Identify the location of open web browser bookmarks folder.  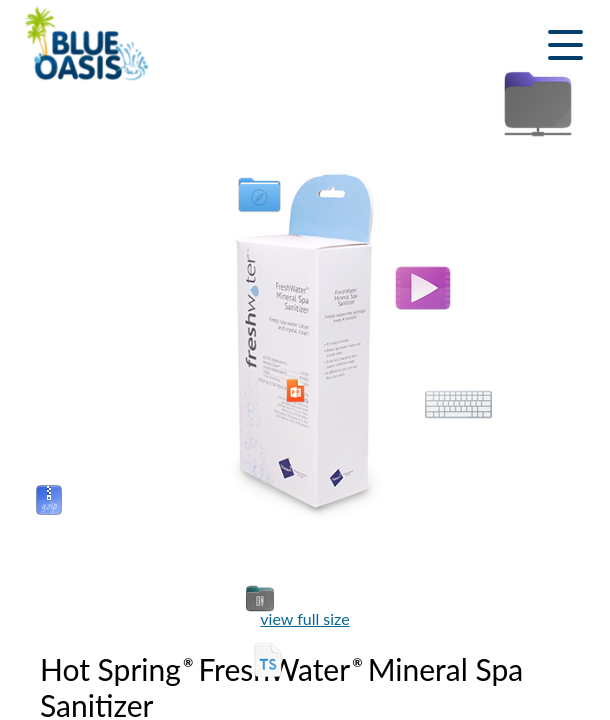
(259, 194).